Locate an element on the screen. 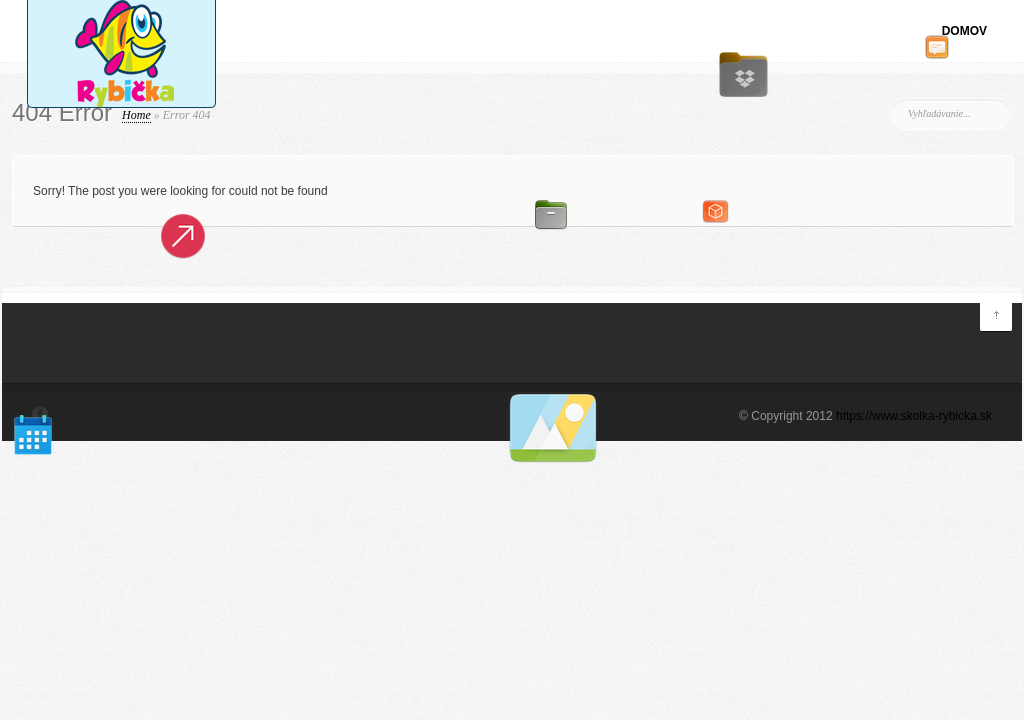  indicates a symbolic link or shortcut to another file is located at coordinates (183, 236).